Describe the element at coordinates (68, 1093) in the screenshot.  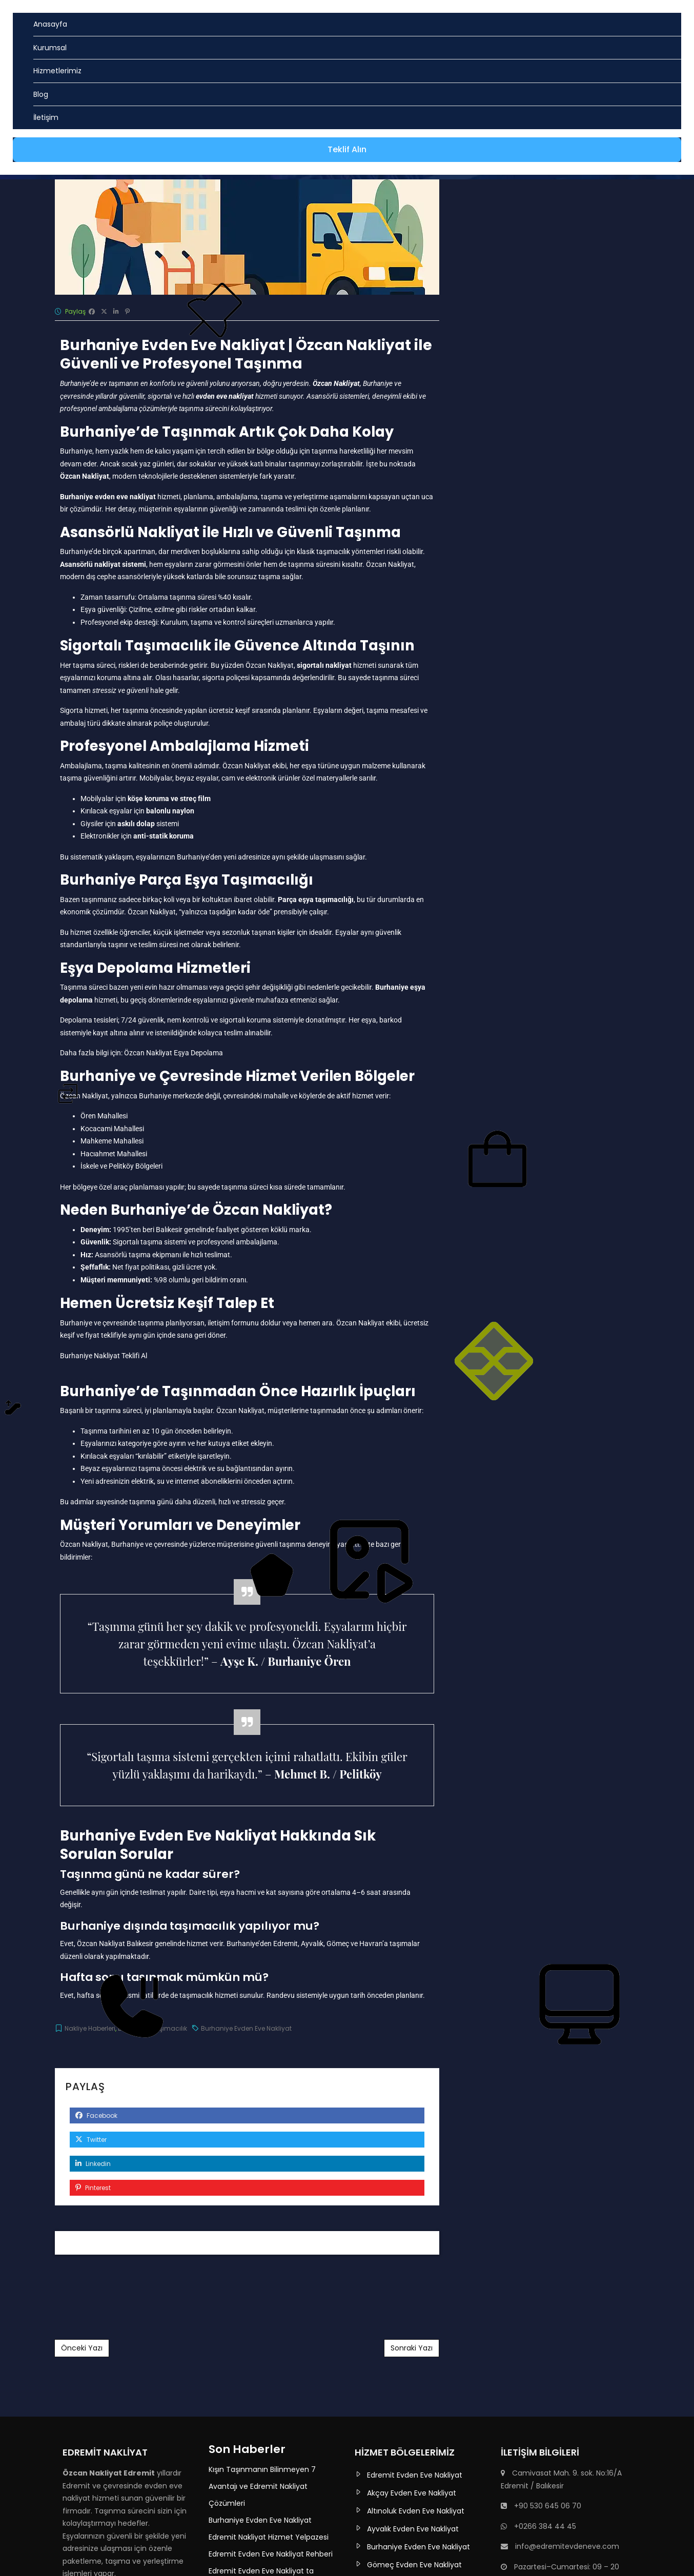
I see `swap or exchange items` at that location.